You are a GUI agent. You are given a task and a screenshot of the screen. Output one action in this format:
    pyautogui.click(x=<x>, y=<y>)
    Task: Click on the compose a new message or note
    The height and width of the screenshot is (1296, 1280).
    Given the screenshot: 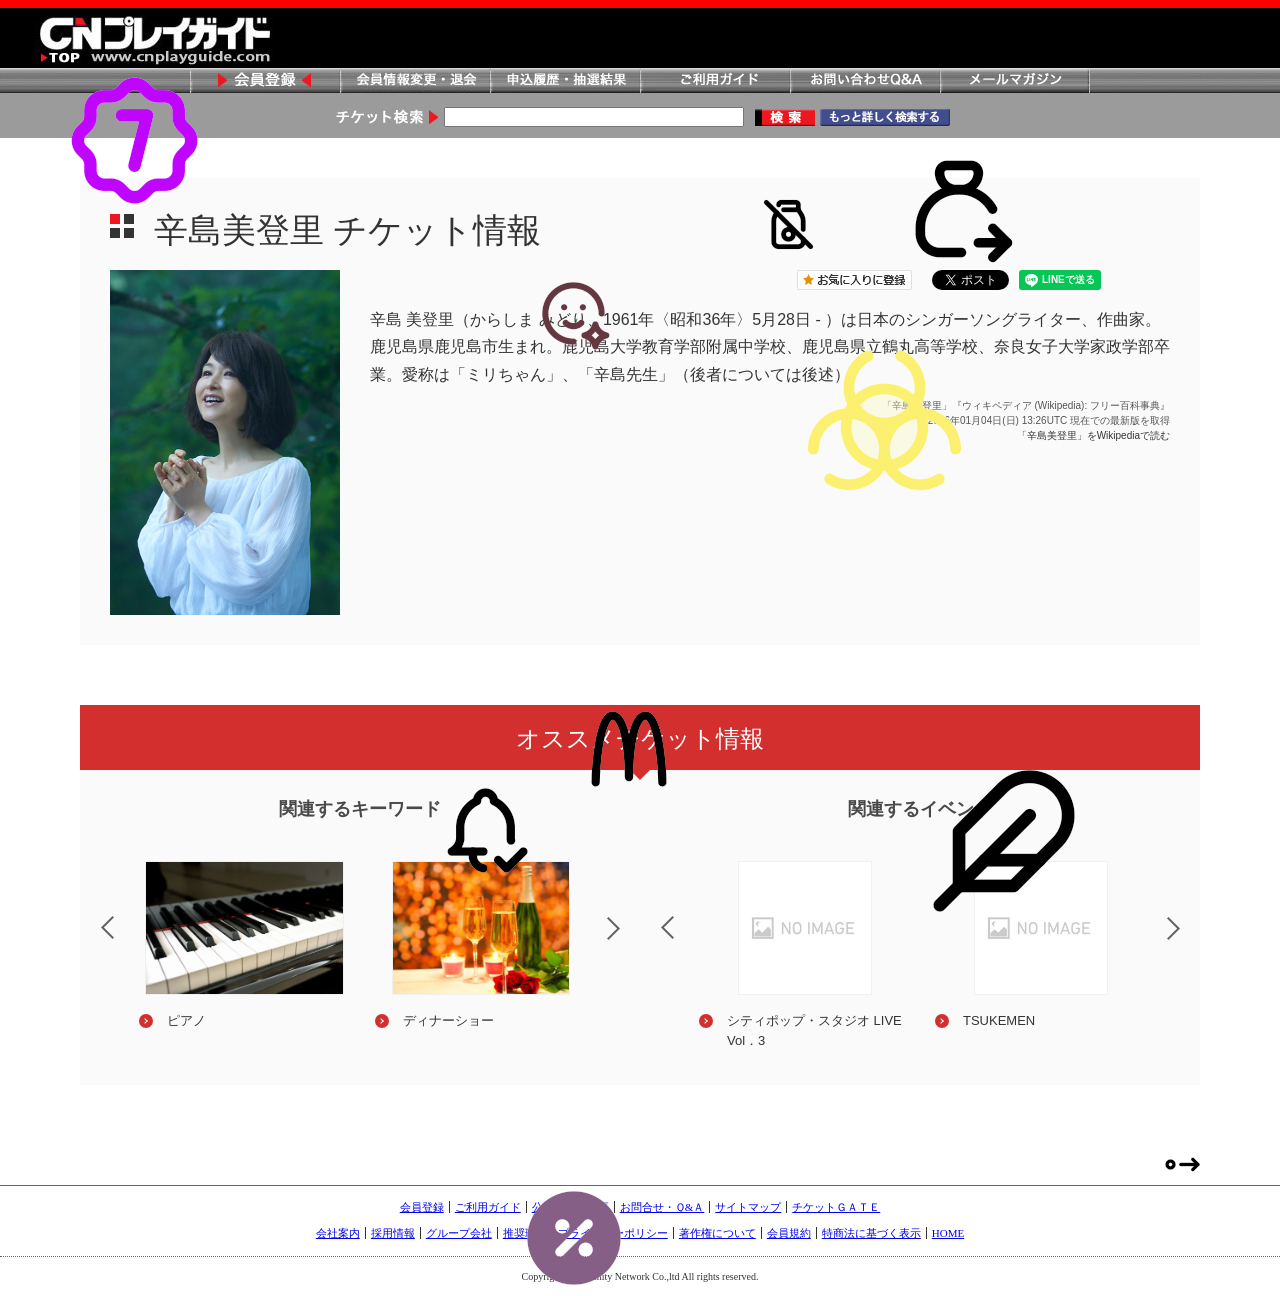 What is the action you would take?
    pyautogui.click(x=1004, y=841)
    